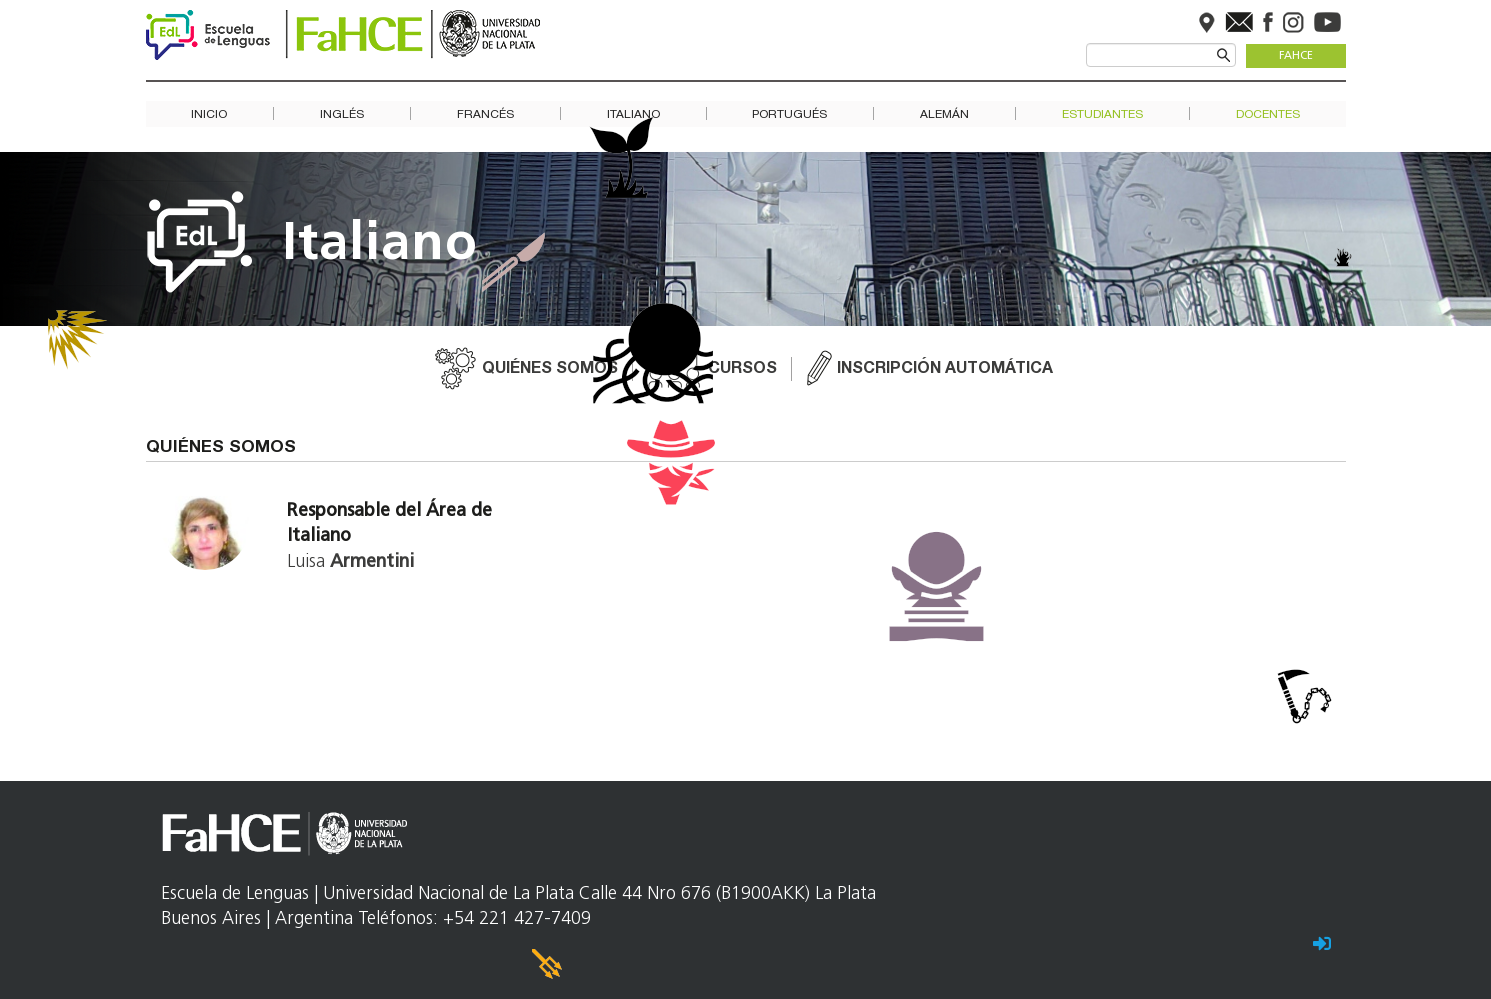 Image resolution: width=1491 pixels, height=999 pixels. What do you see at coordinates (621, 157) in the screenshot?
I see `start a new garden or planting activity` at bounding box center [621, 157].